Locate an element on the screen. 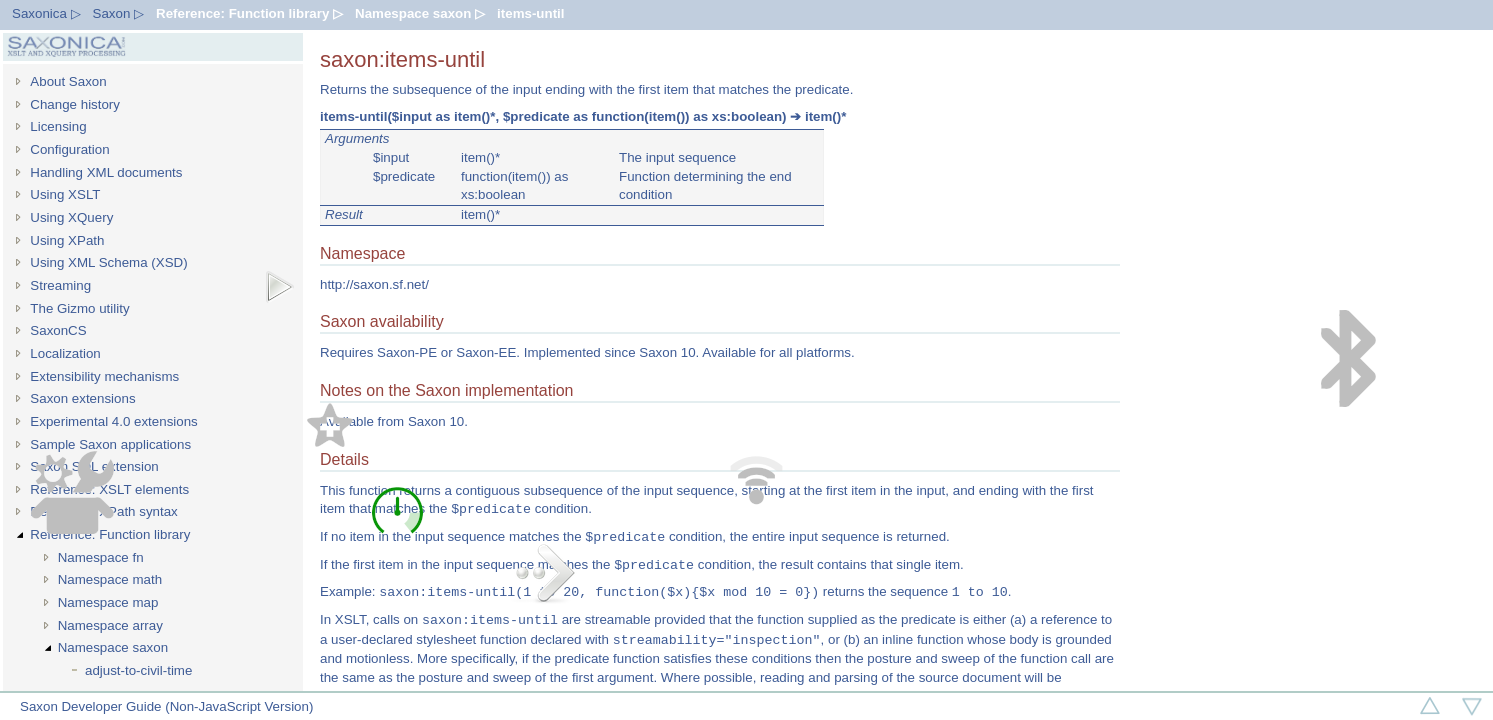  navigate to the next item or page is located at coordinates (545, 573).